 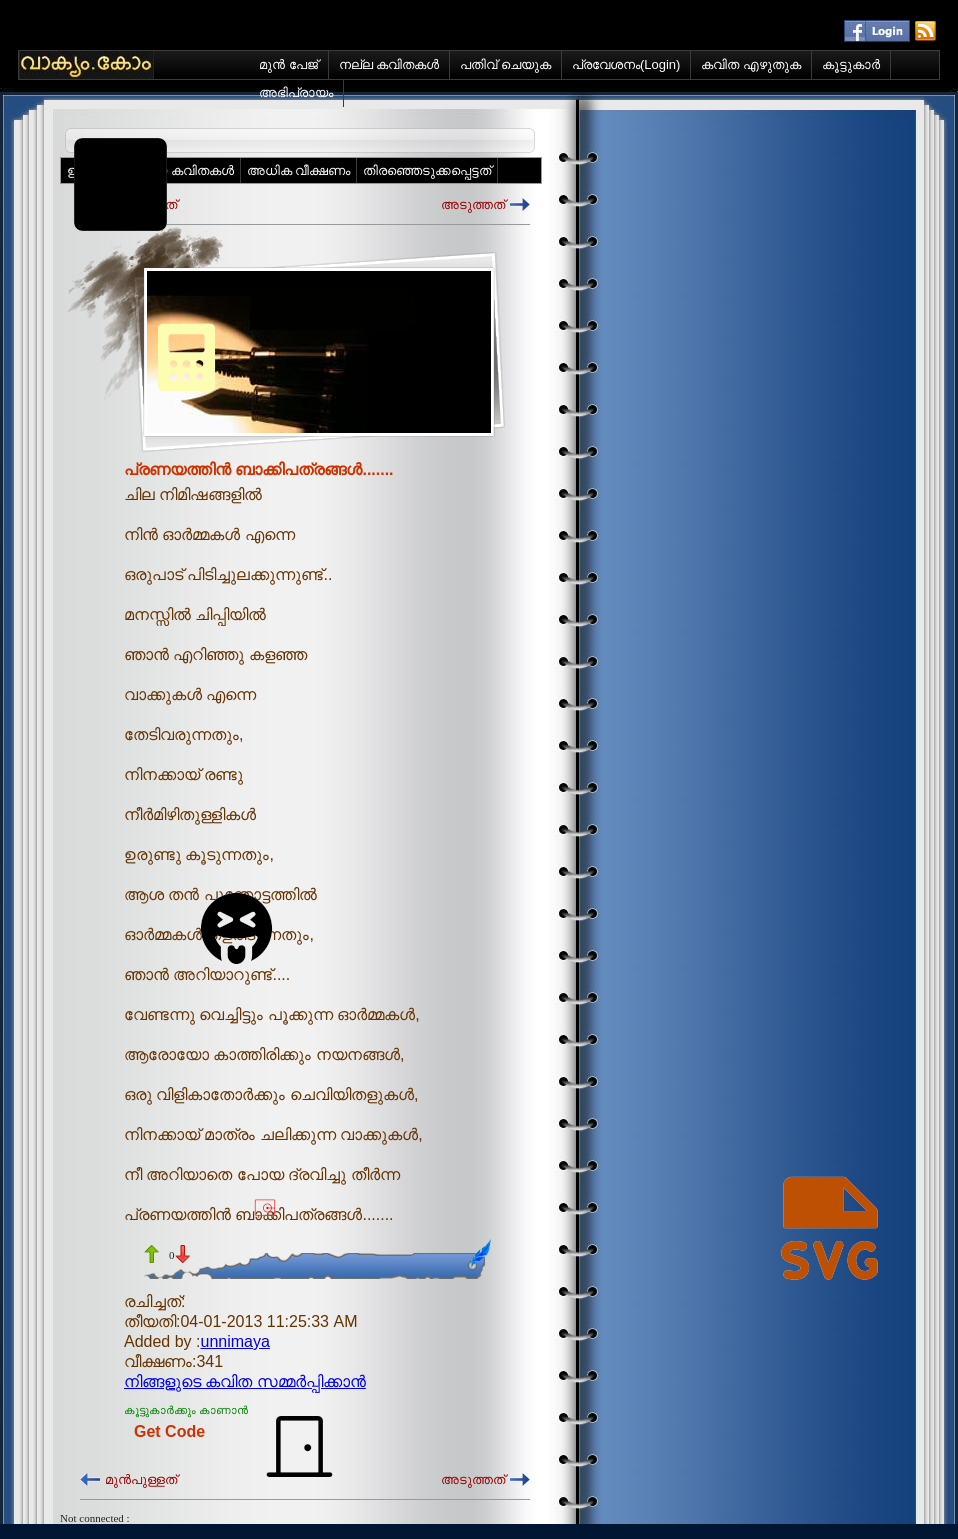 I want to click on stop media playback, so click(x=120, y=184).